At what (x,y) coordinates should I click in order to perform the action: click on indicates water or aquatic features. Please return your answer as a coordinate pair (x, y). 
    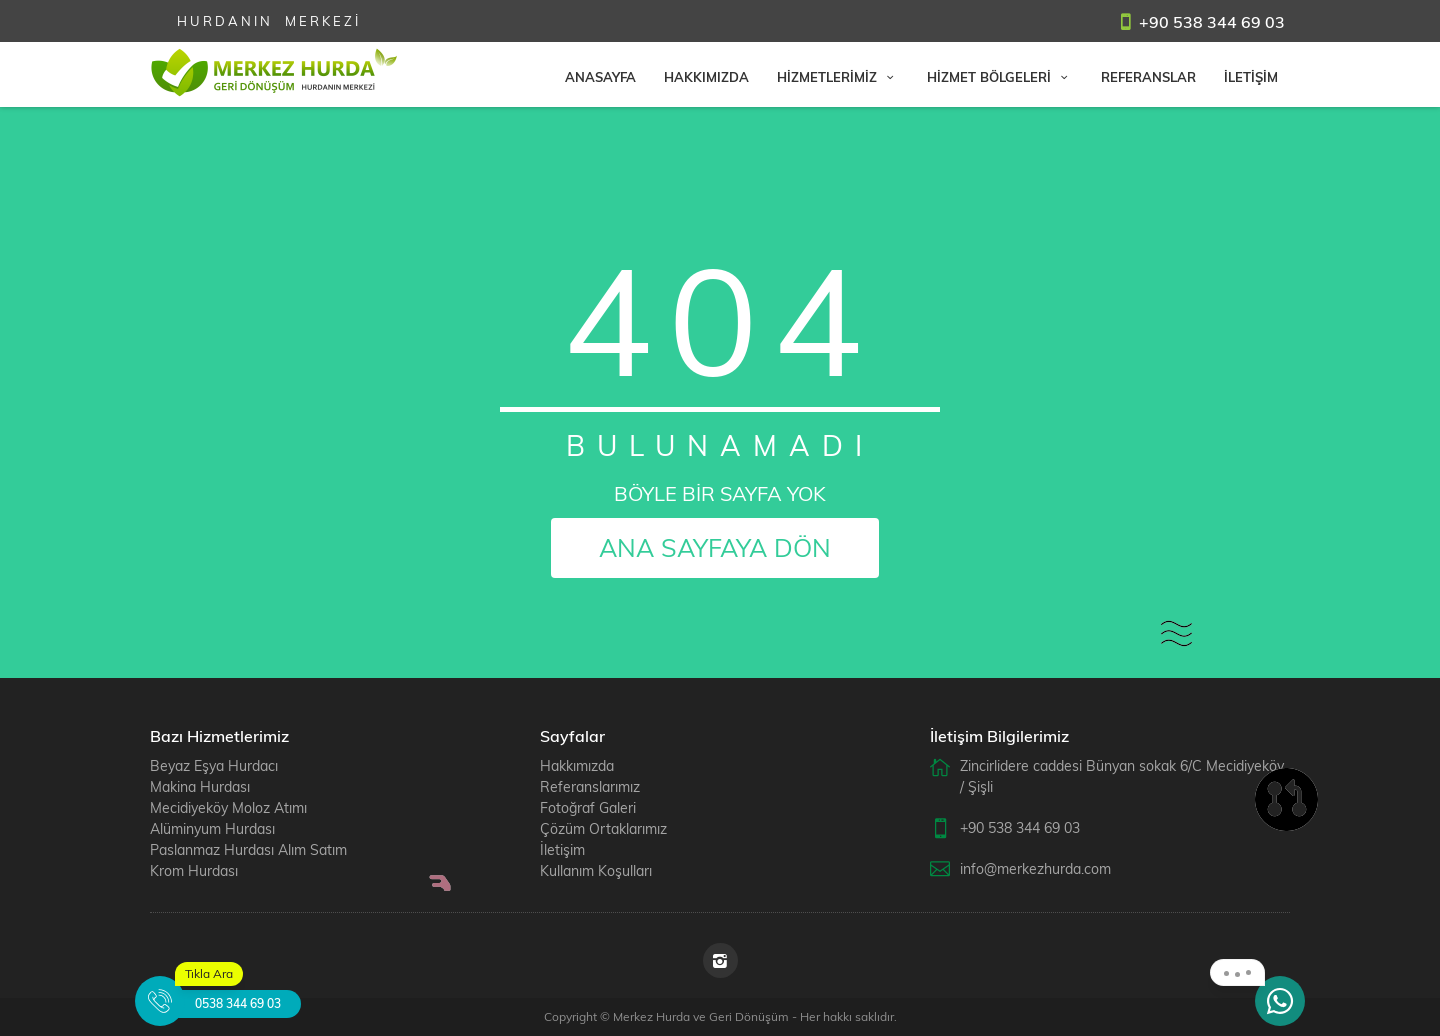
    Looking at the image, I should click on (1176, 633).